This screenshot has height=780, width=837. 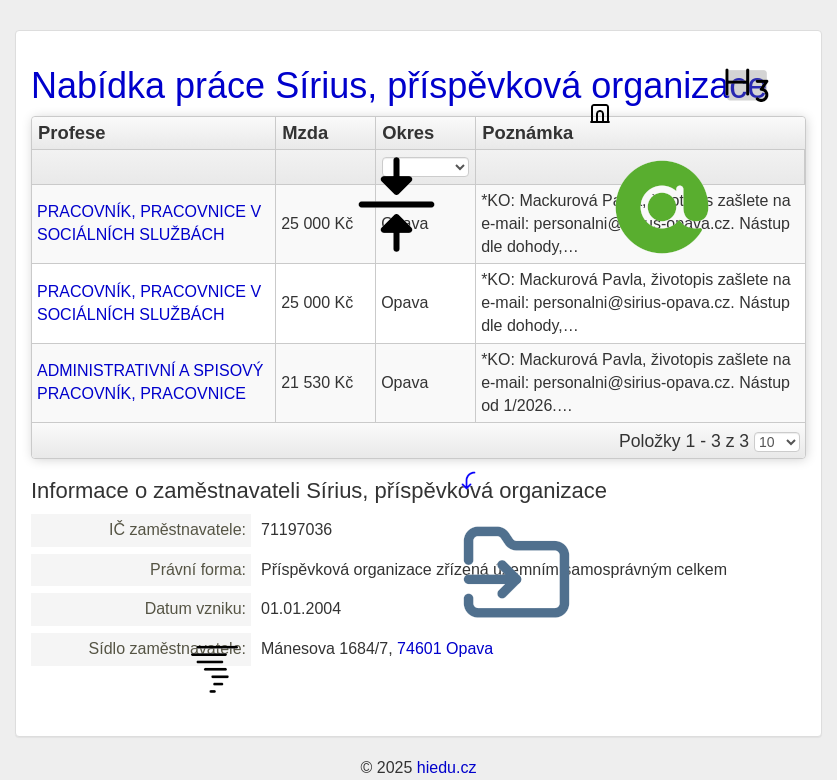 I want to click on format text as heading level 3, so click(x=744, y=84).